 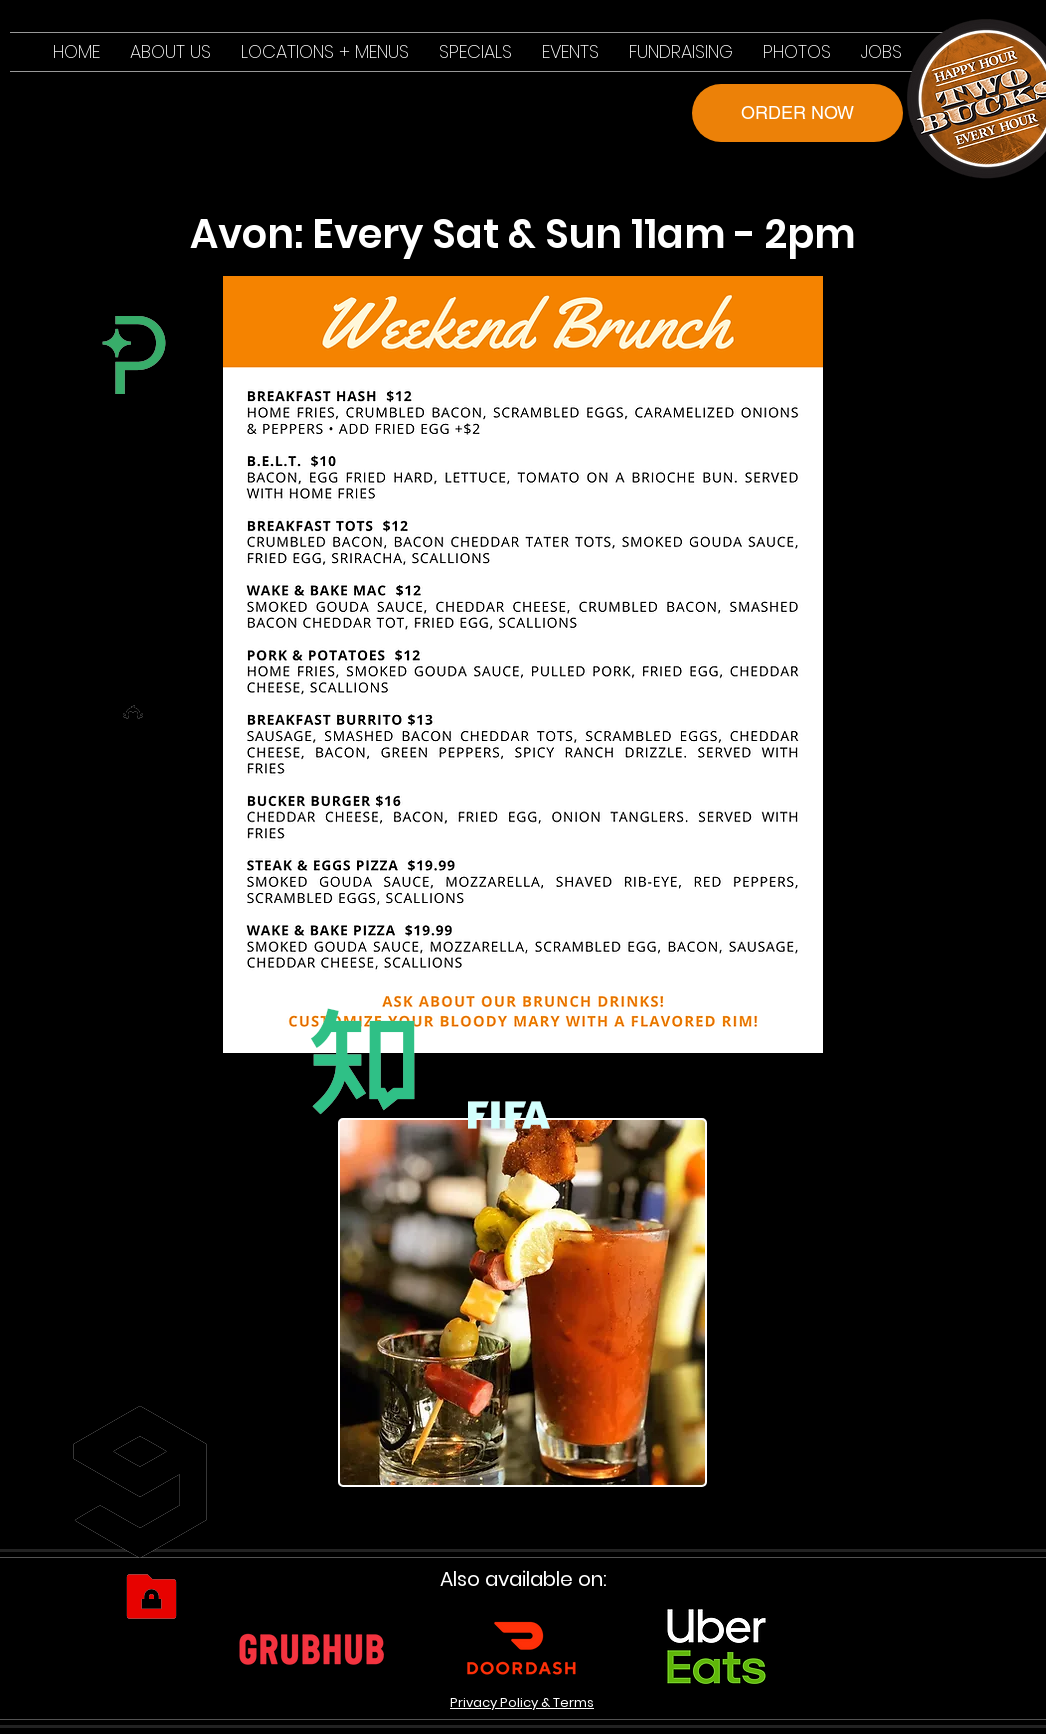 I want to click on FIFA official logo, so click(x=509, y=1115).